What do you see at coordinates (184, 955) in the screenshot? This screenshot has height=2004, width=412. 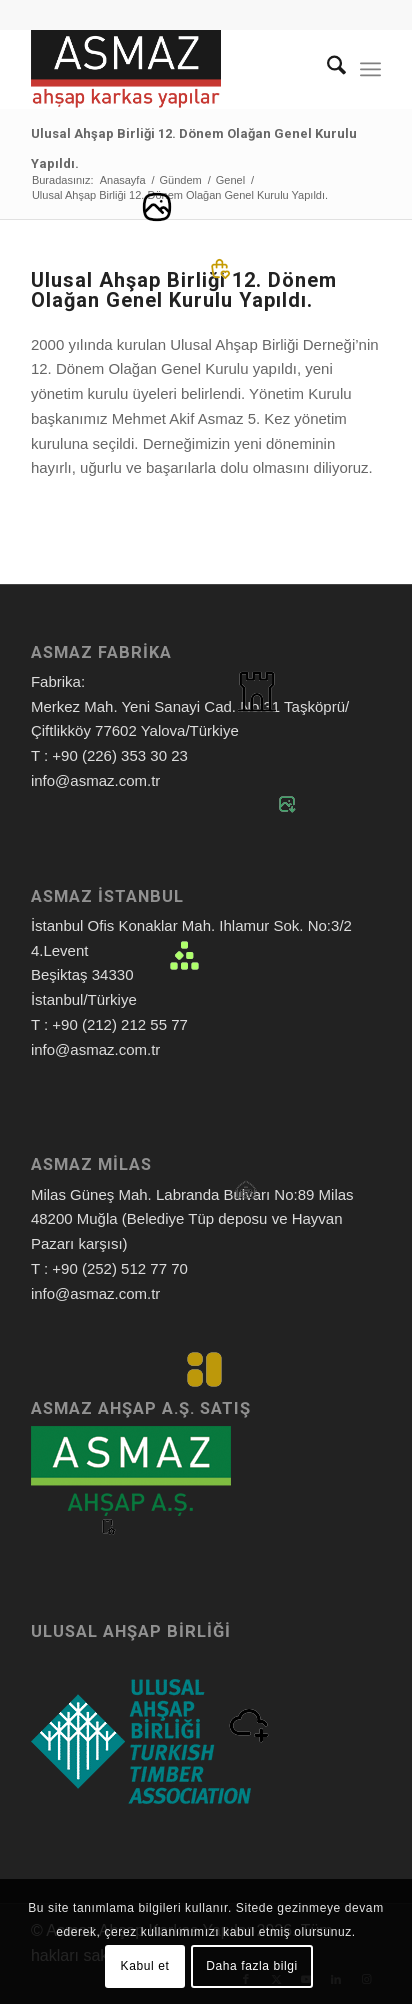 I see `view stacked or layered resources` at bounding box center [184, 955].